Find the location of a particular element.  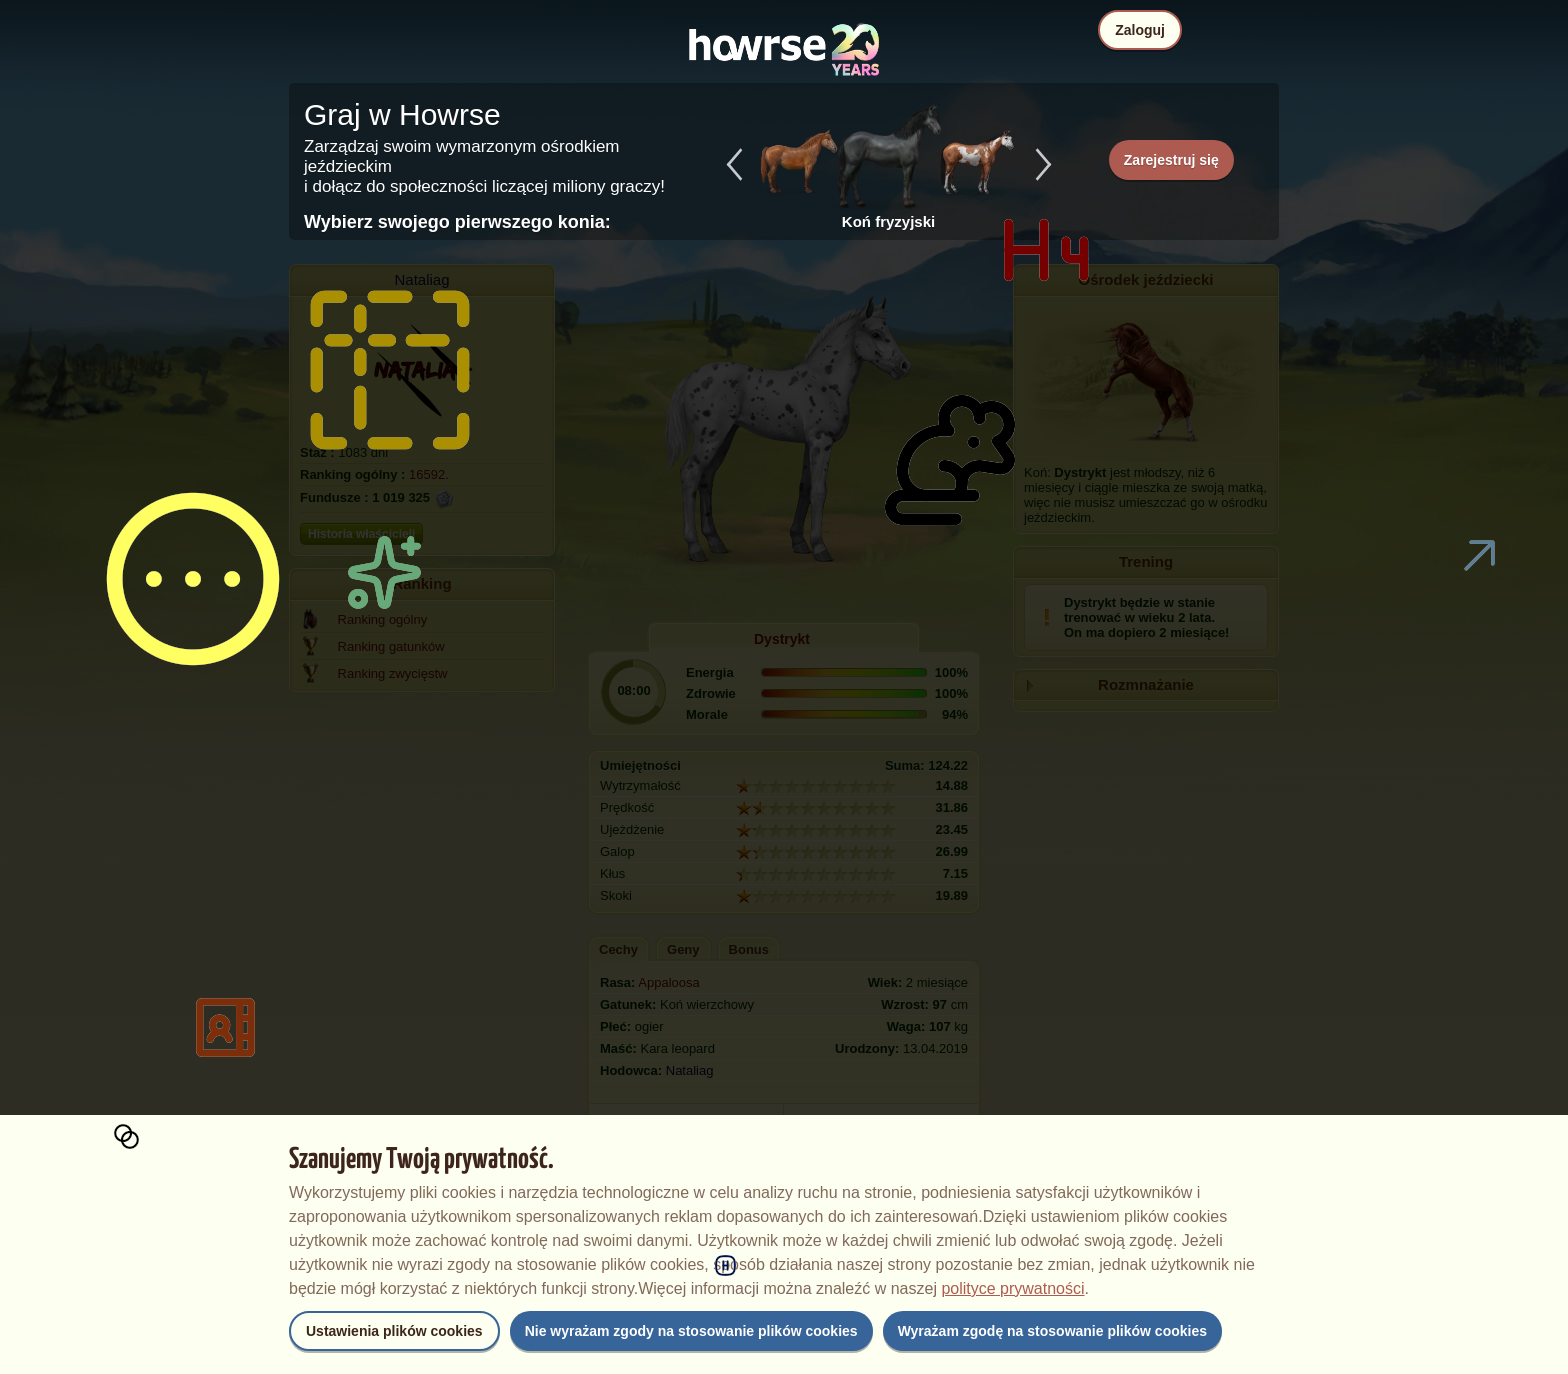

open link in new tab or window is located at coordinates (1479, 555).